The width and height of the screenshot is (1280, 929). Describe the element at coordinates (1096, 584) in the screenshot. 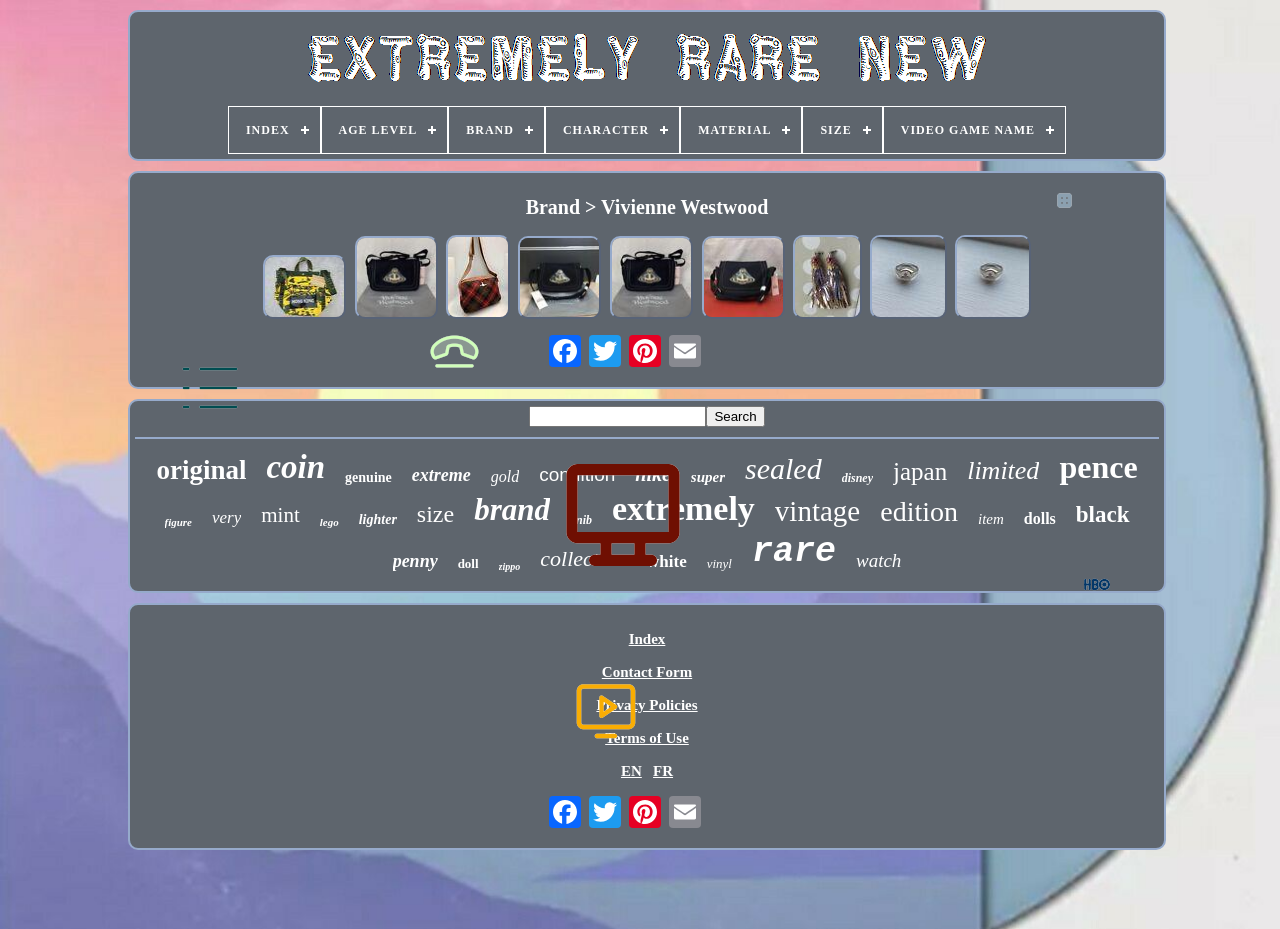

I see `open the HBO streaming app` at that location.